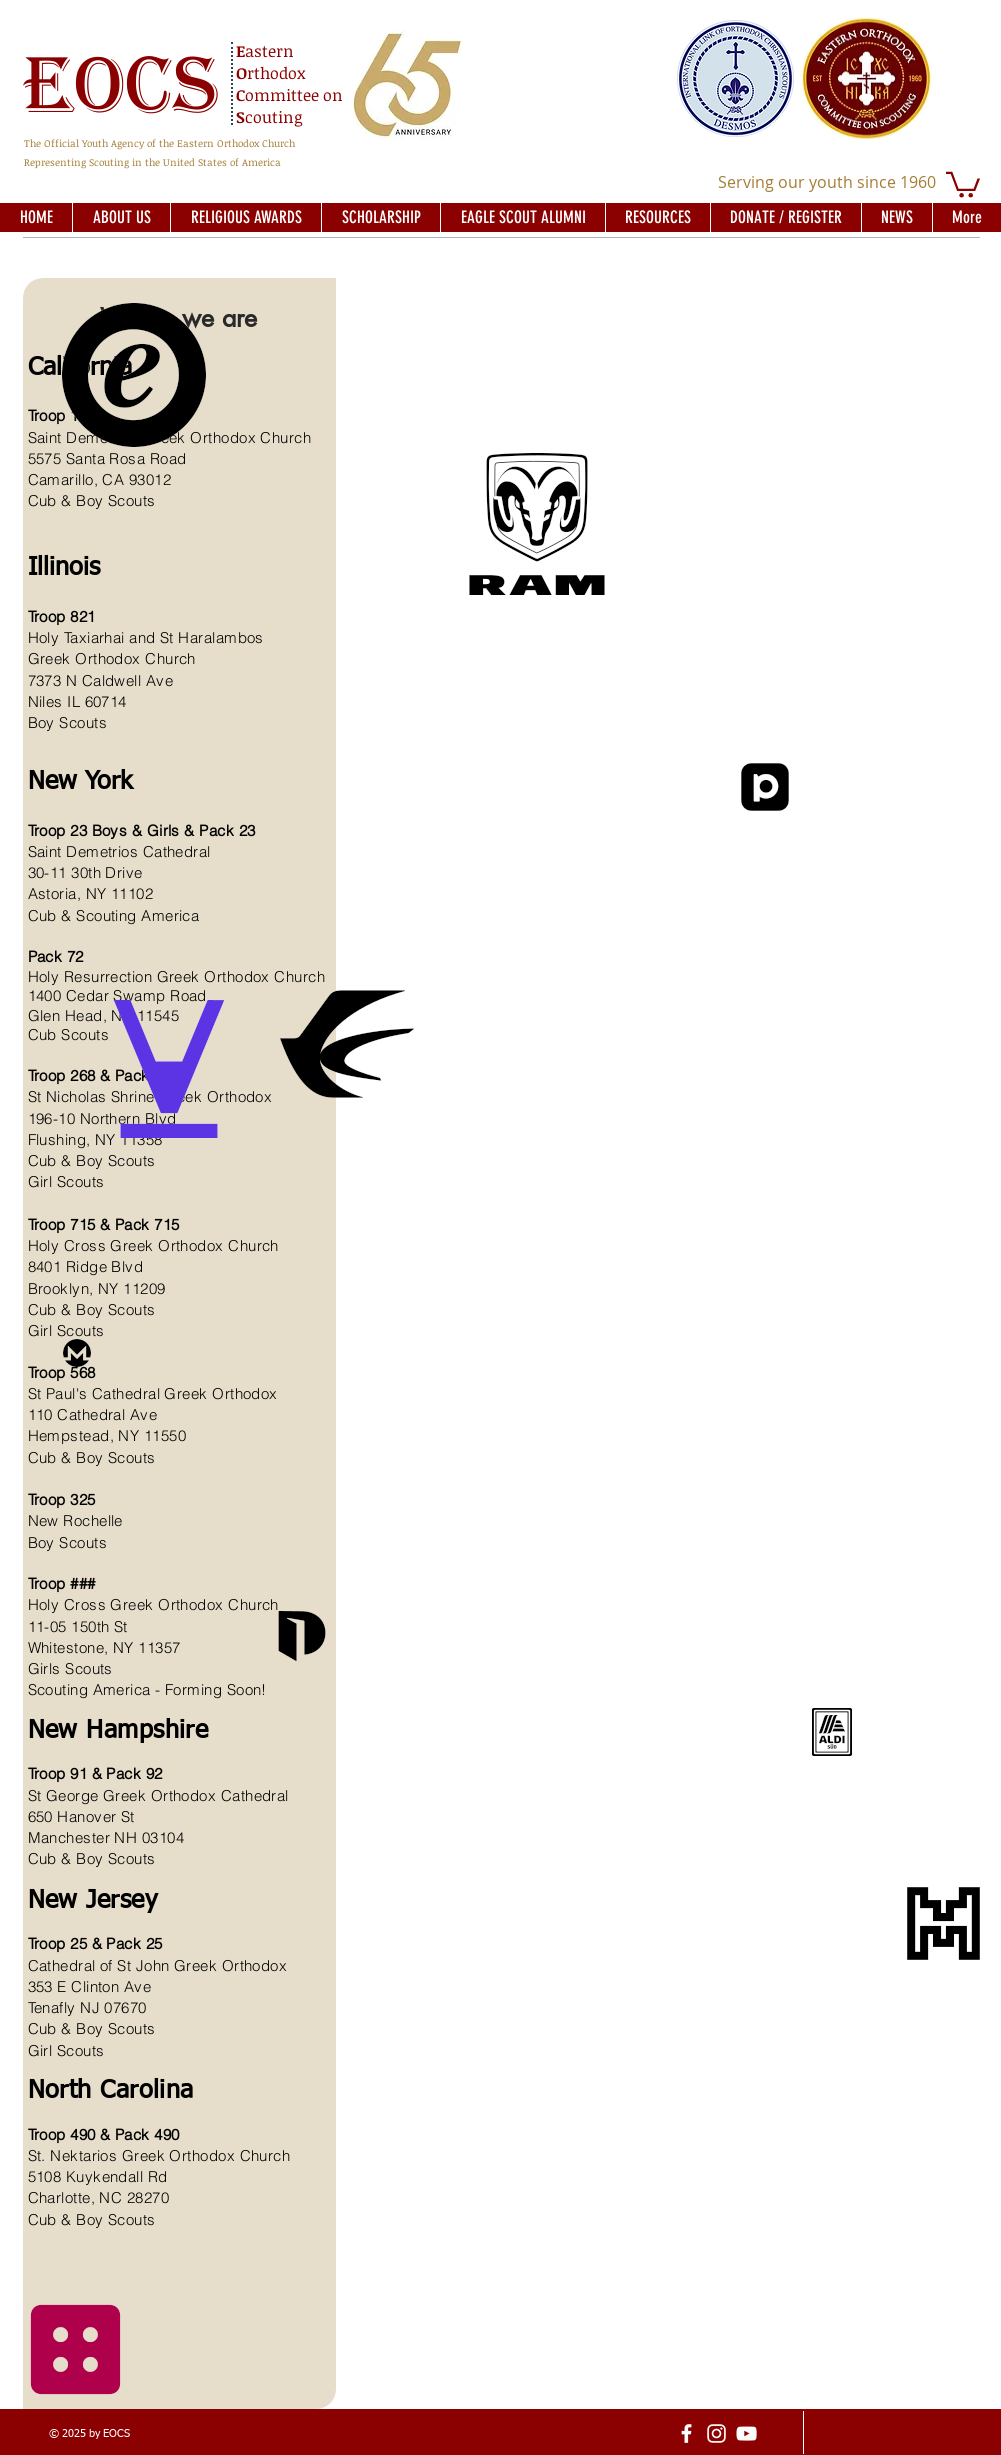 The width and height of the screenshot is (1001, 2455). What do you see at coordinates (765, 787) in the screenshot?
I see `open pixiv app` at bounding box center [765, 787].